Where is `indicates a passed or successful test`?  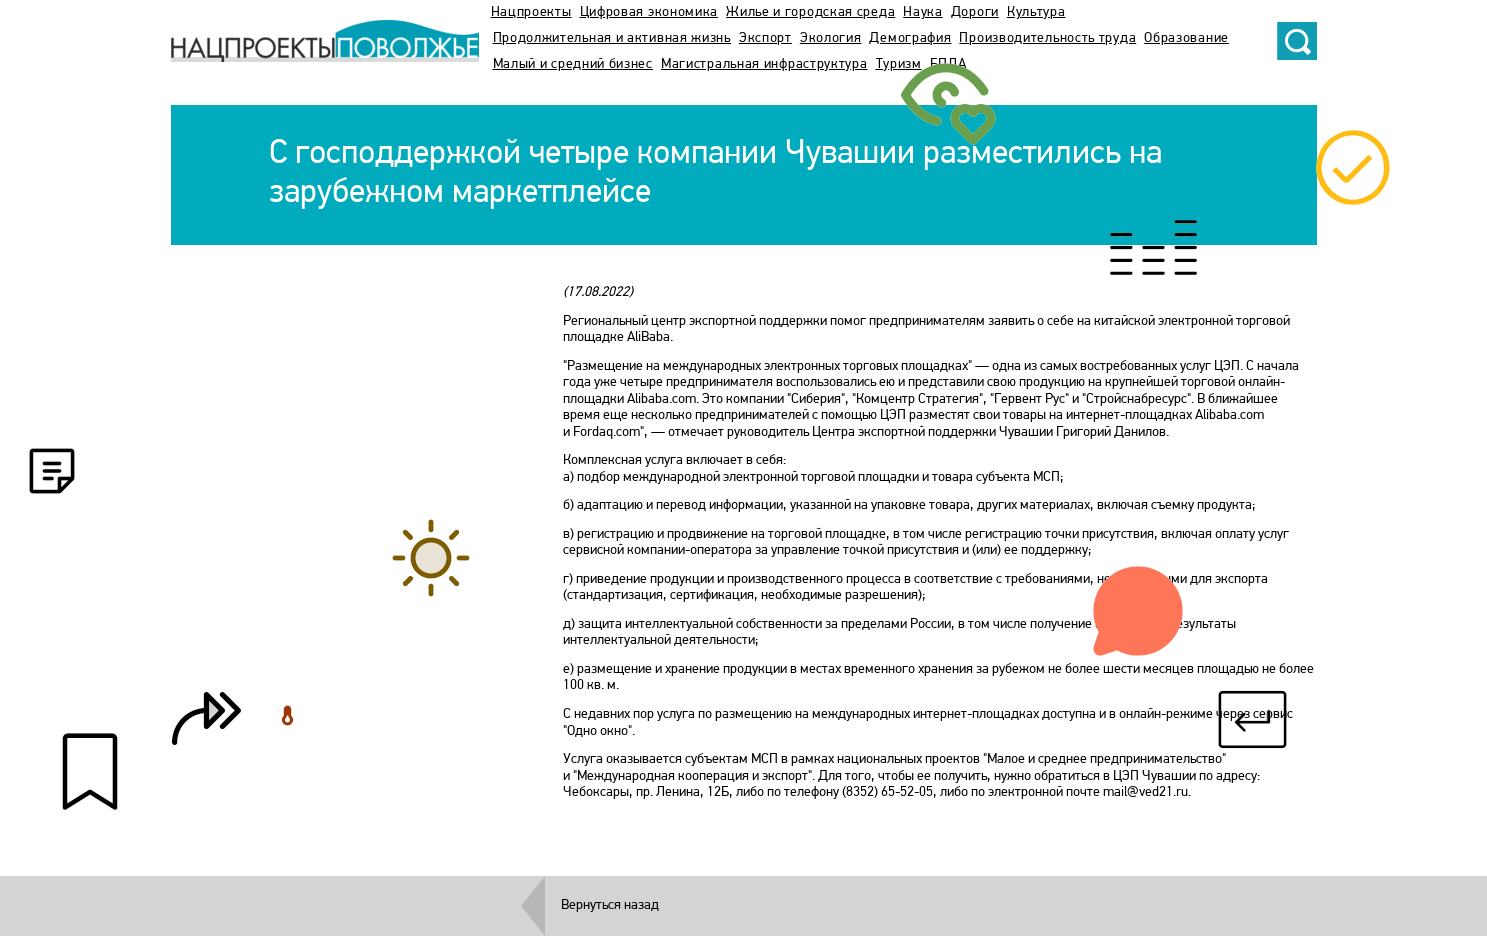 indicates a passed or successful test is located at coordinates (1353, 167).